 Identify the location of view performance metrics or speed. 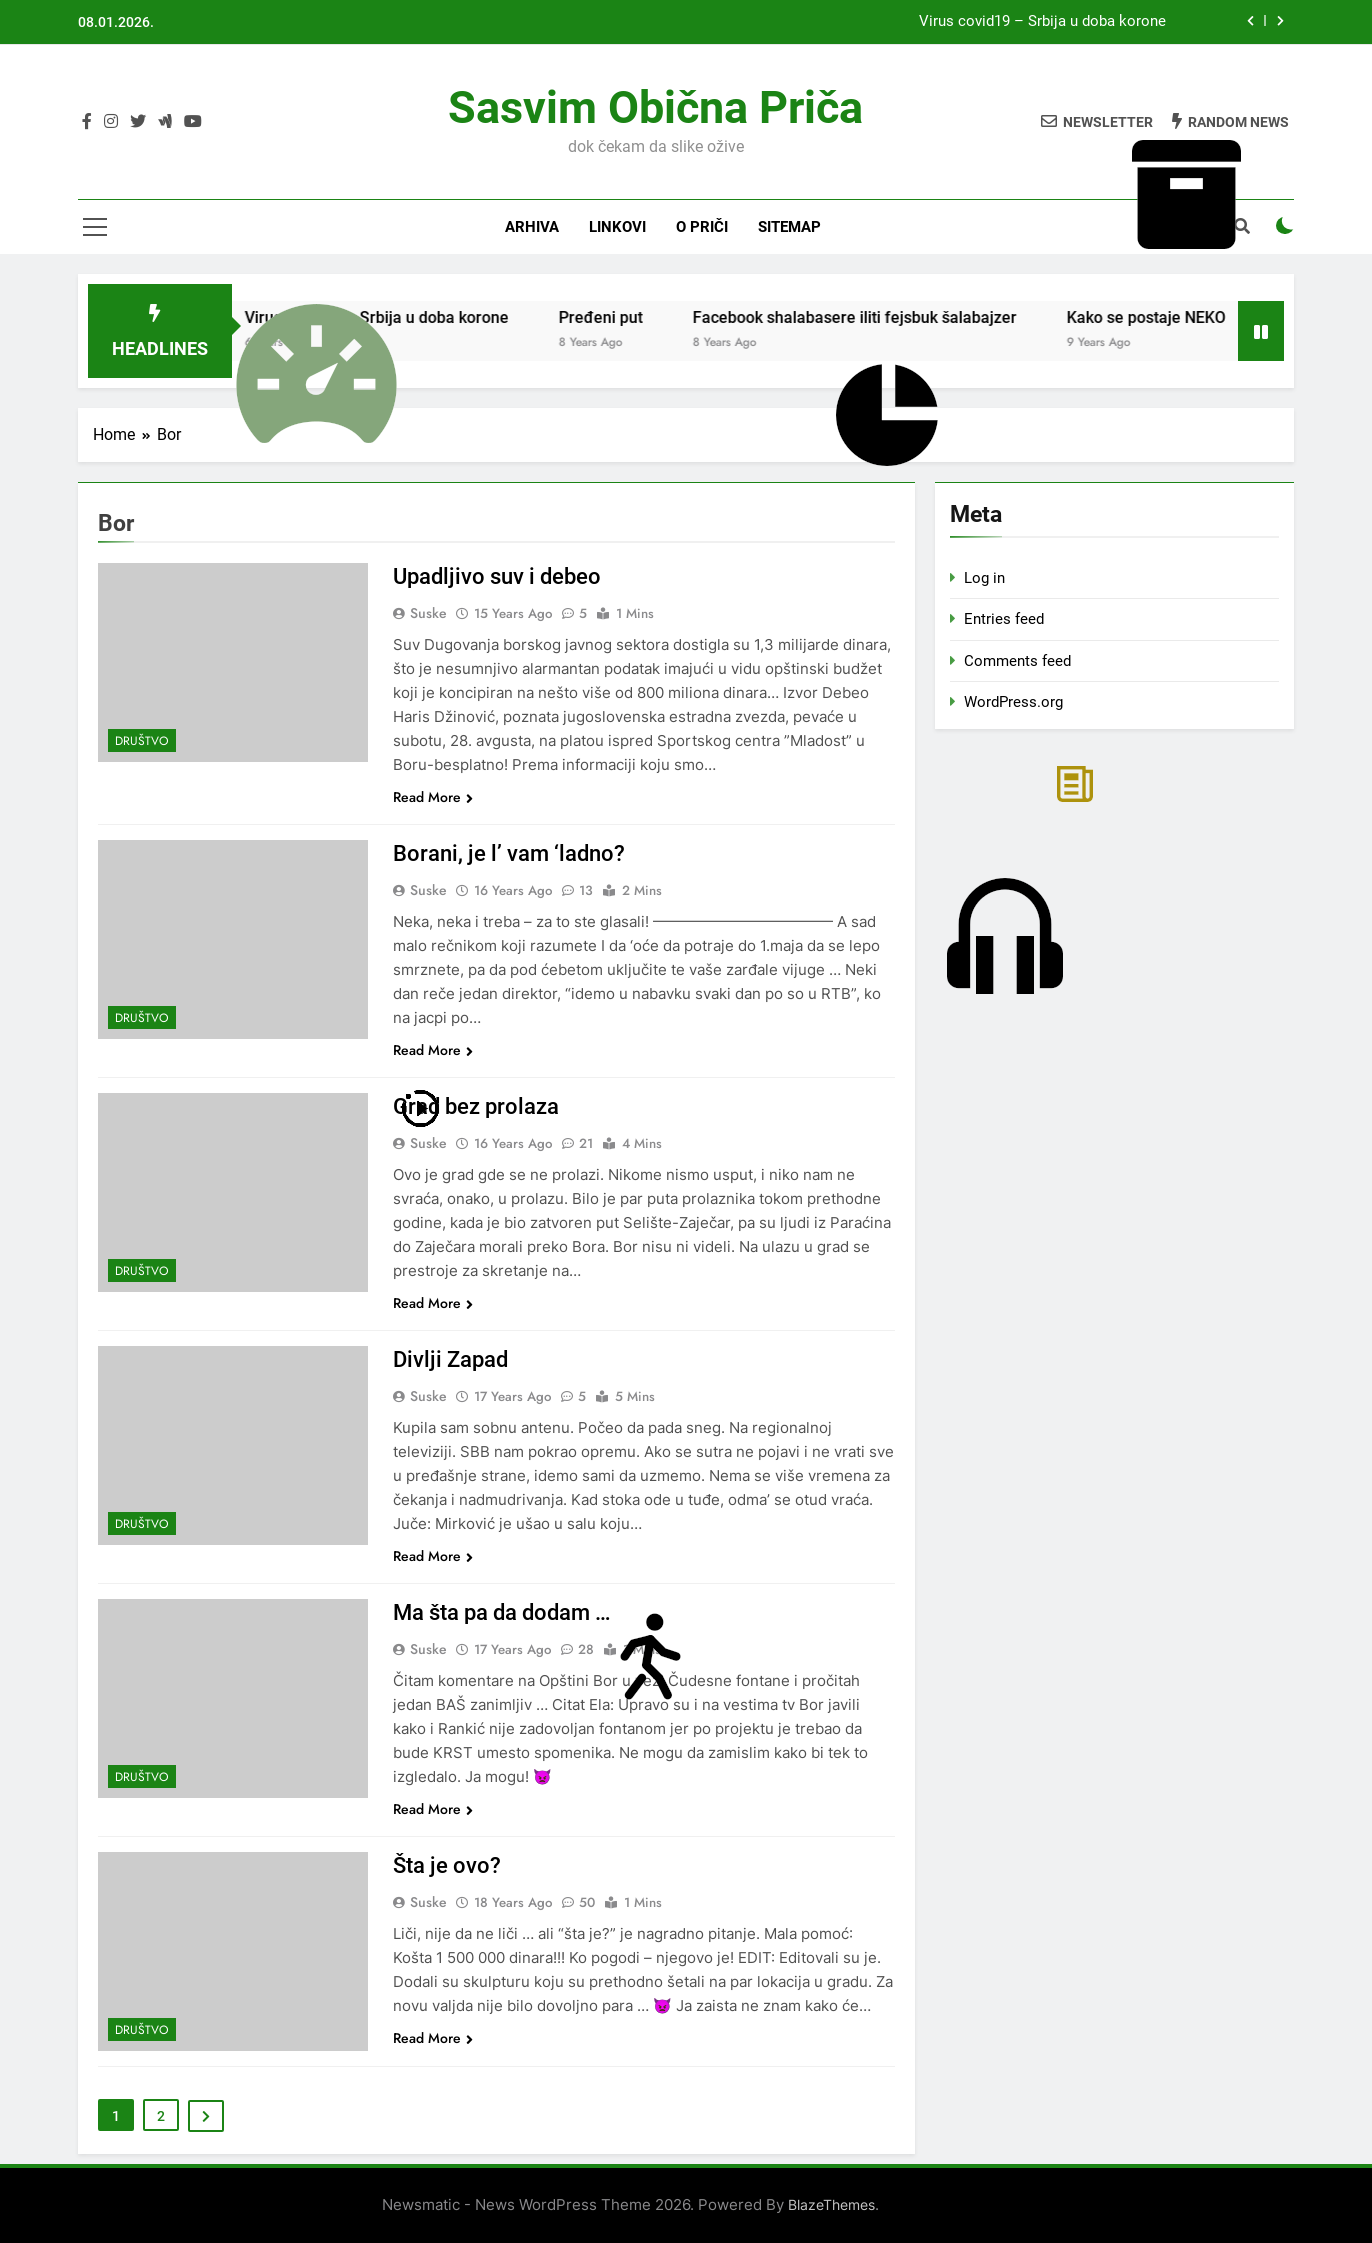
(316, 373).